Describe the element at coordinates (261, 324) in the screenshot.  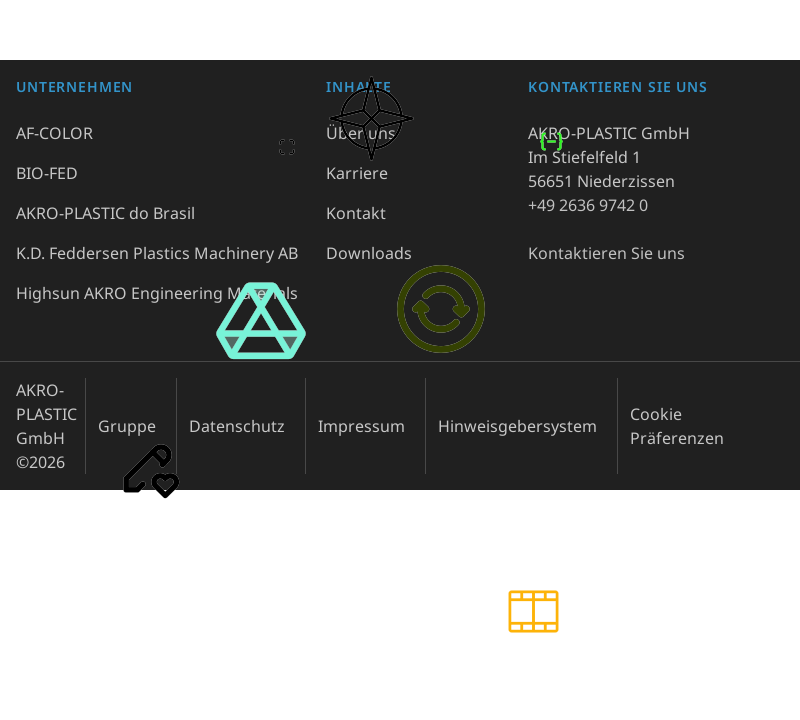
I see `open Google Drive` at that location.